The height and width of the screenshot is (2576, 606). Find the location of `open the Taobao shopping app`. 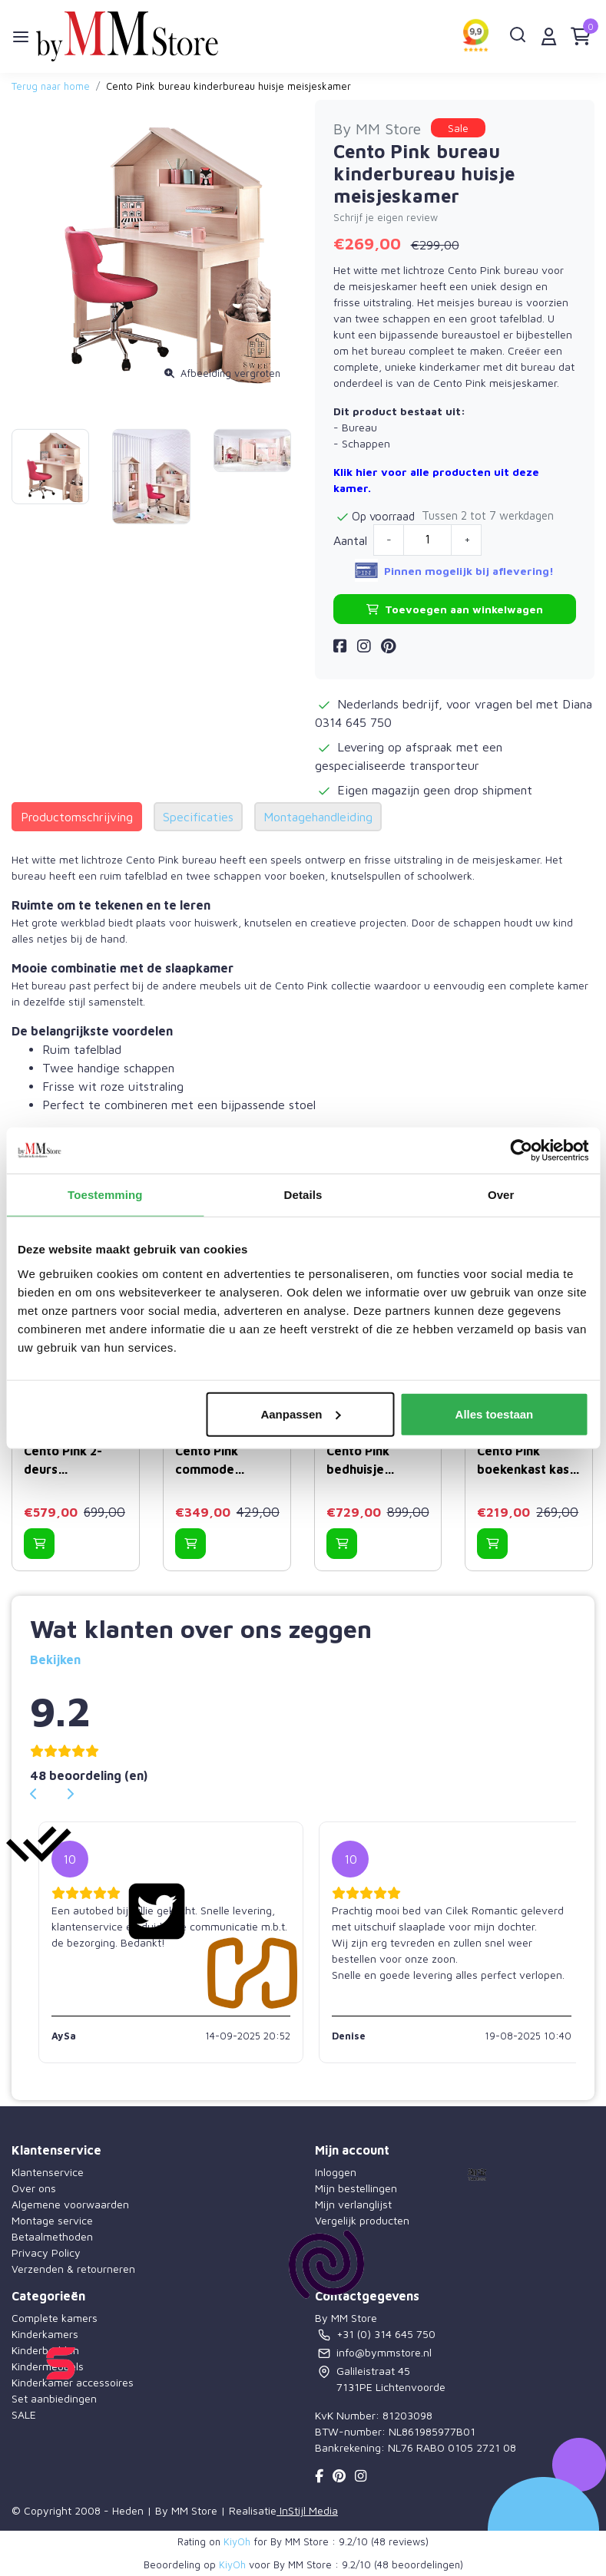

open the Taobao shopping app is located at coordinates (477, 2175).